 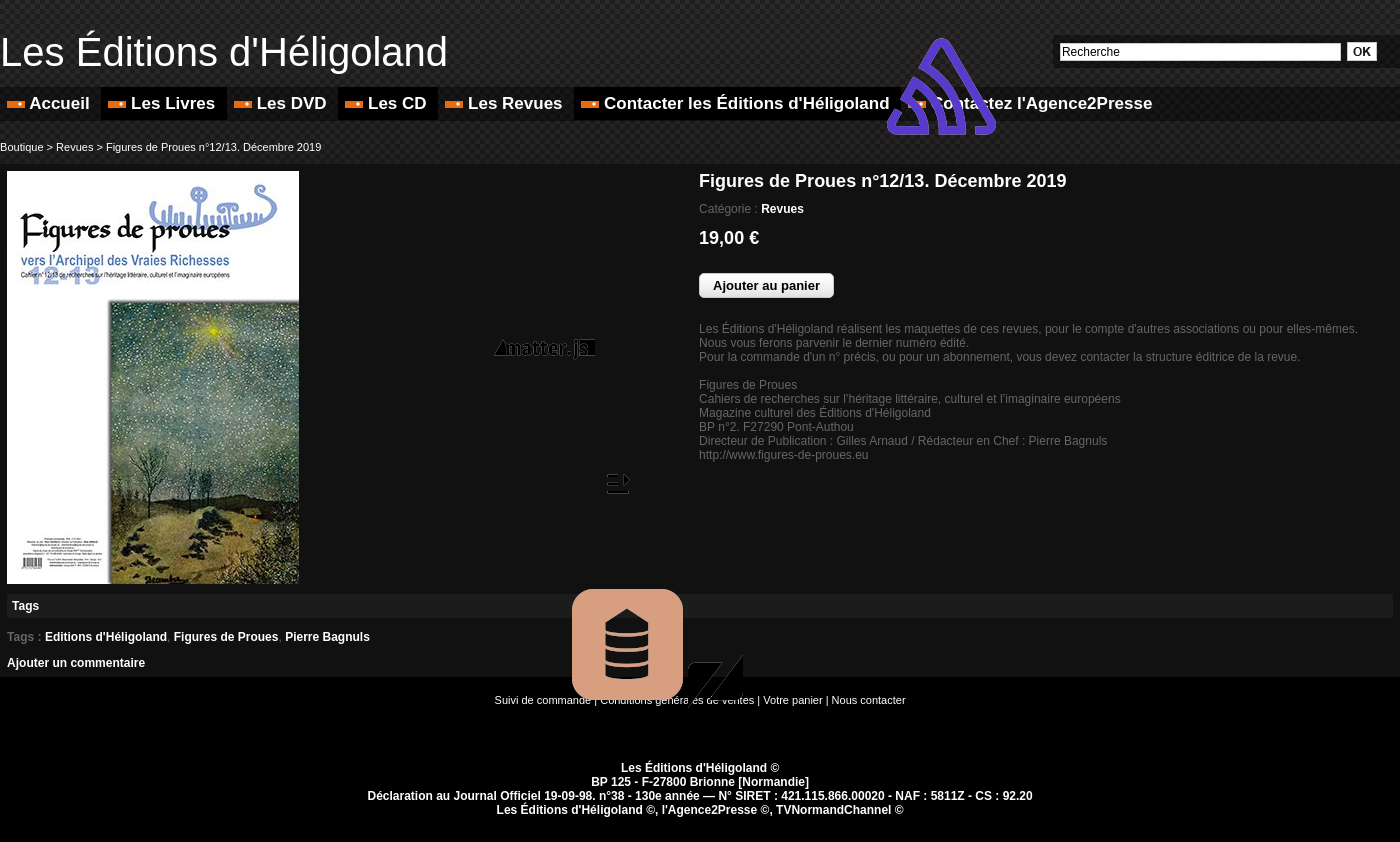 I want to click on namesilo domain registrar logo, so click(x=627, y=644).